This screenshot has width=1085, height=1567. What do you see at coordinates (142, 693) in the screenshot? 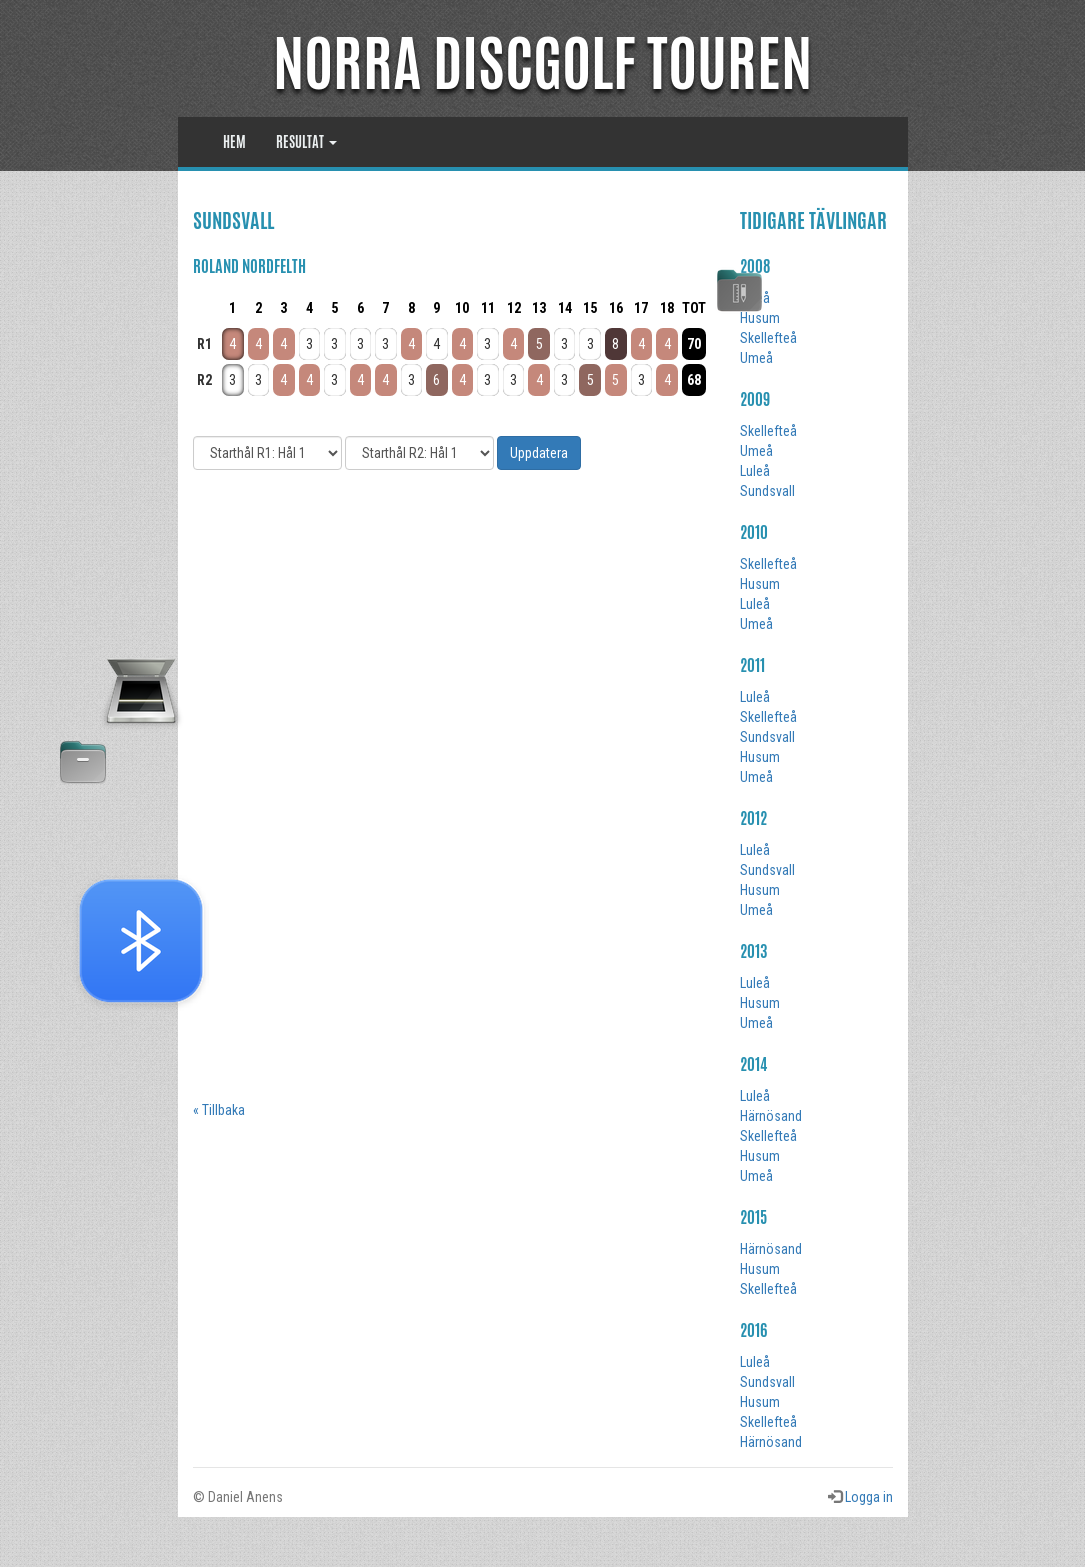
I see `access scanner device settings` at bounding box center [142, 693].